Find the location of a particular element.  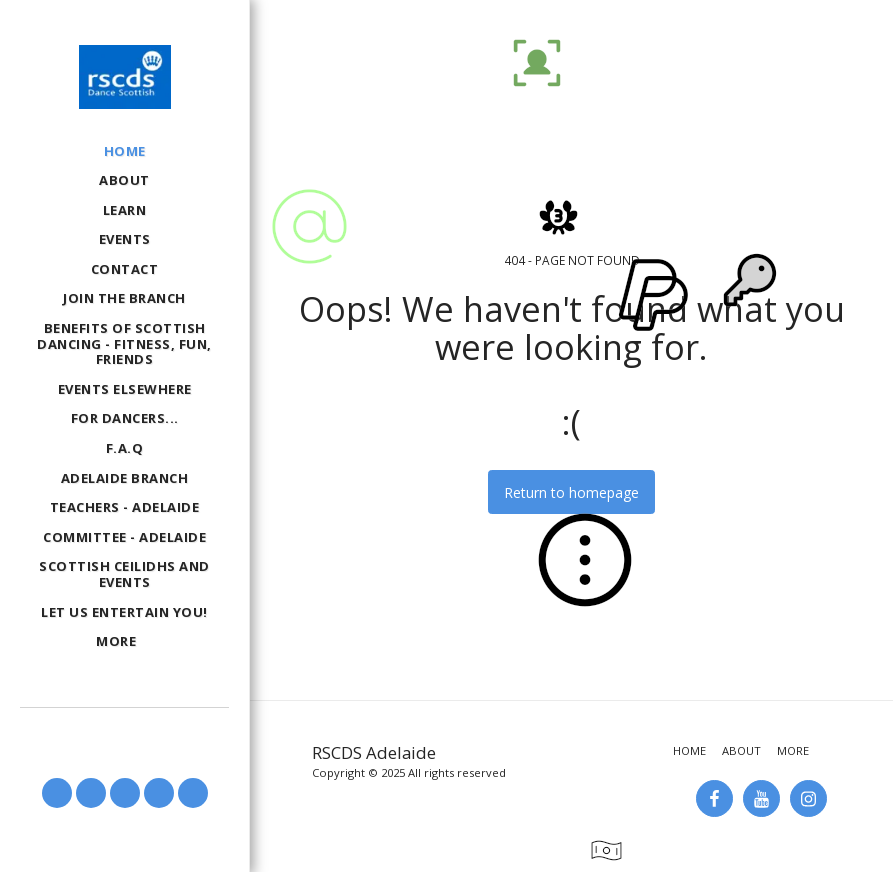

focus on current user profile is located at coordinates (537, 63).